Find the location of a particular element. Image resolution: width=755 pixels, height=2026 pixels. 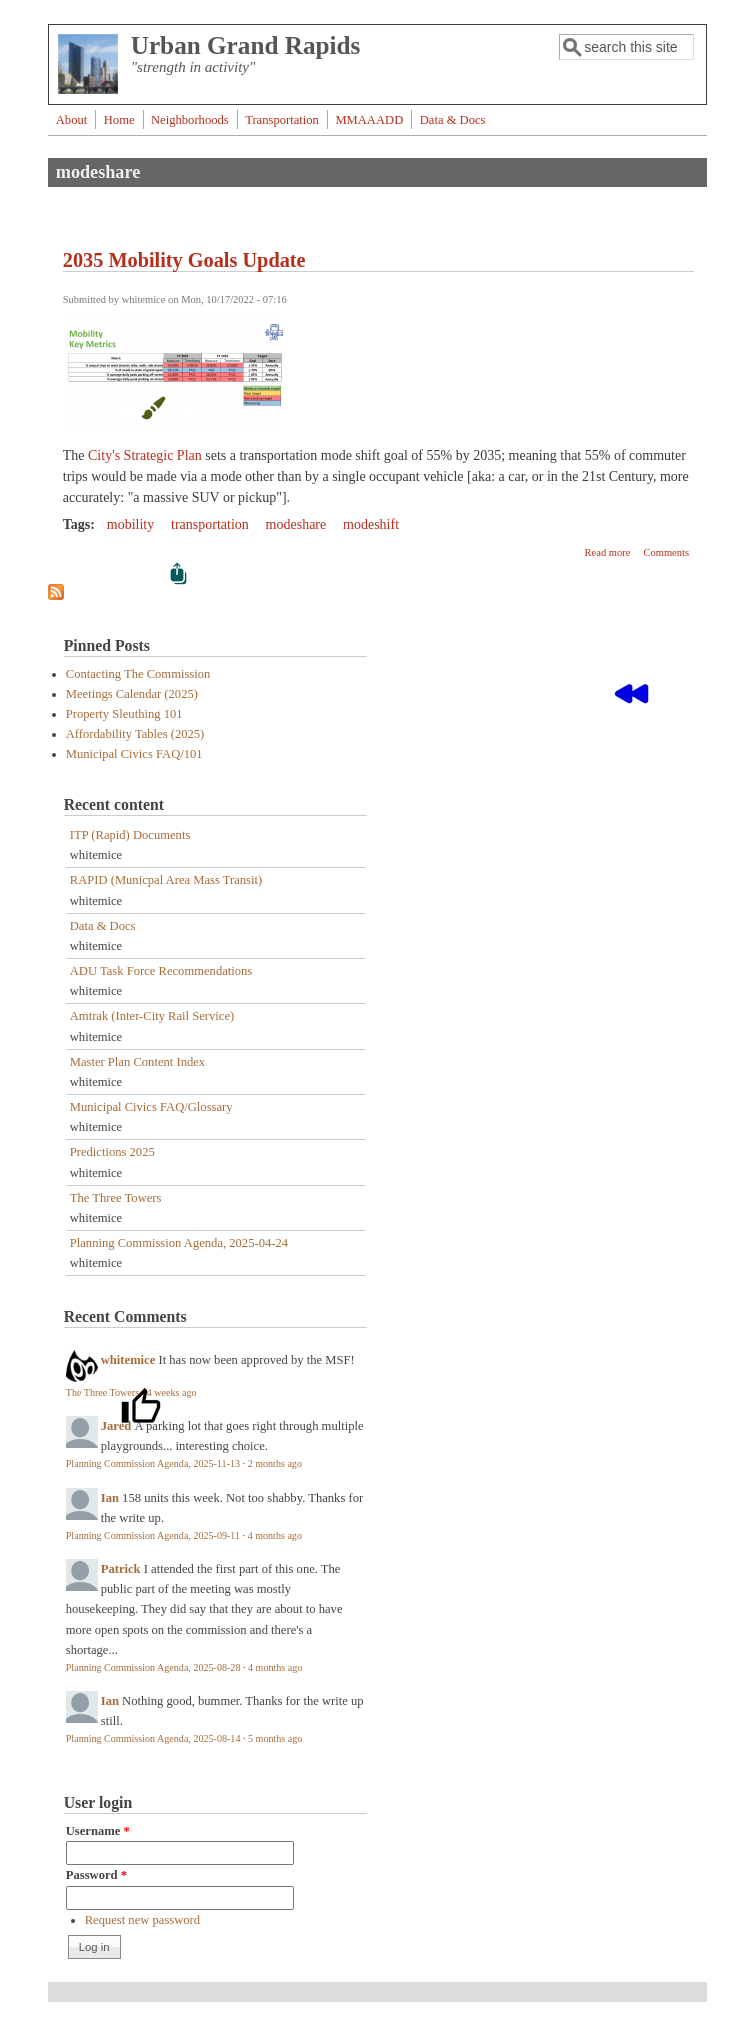

like or upvote content is located at coordinates (141, 1407).